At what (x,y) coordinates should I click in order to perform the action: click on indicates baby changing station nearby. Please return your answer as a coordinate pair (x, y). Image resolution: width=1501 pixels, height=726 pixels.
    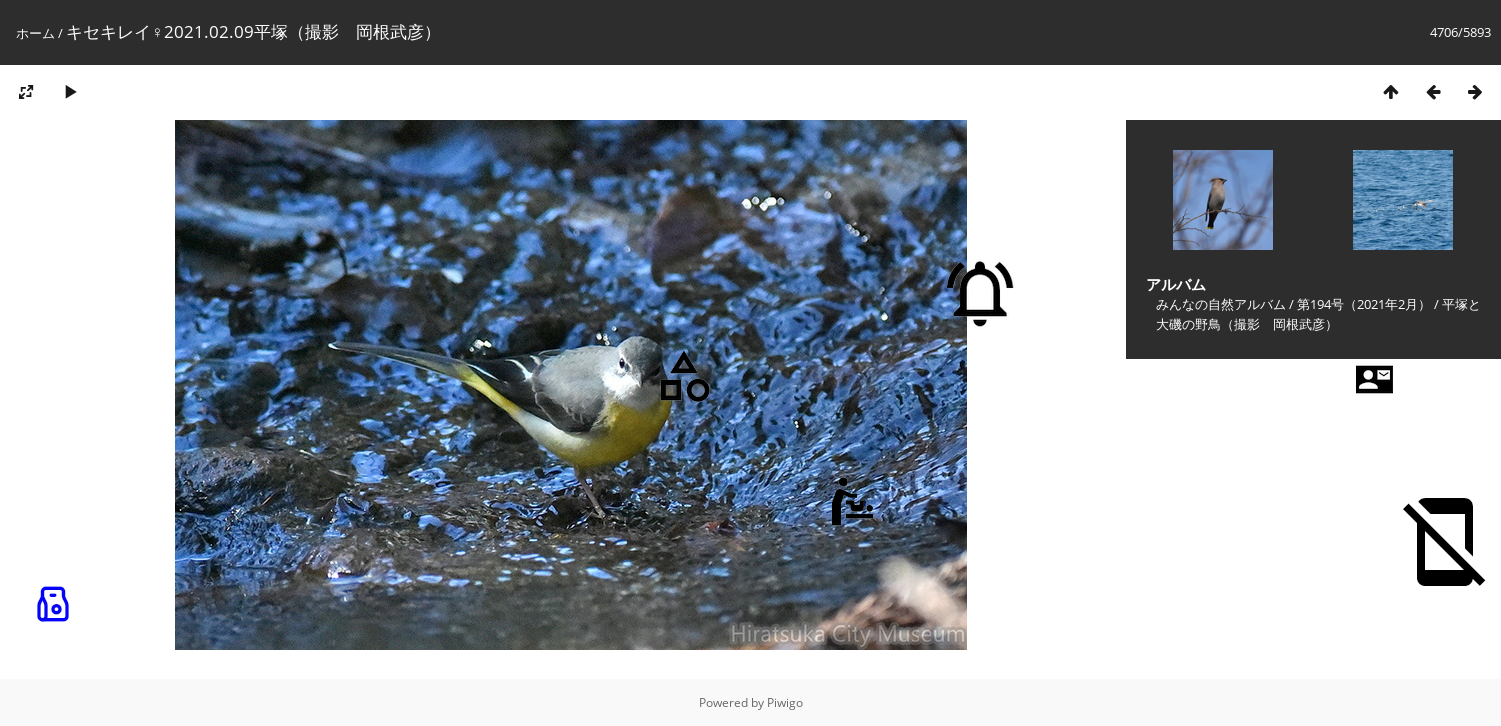
    Looking at the image, I should click on (852, 502).